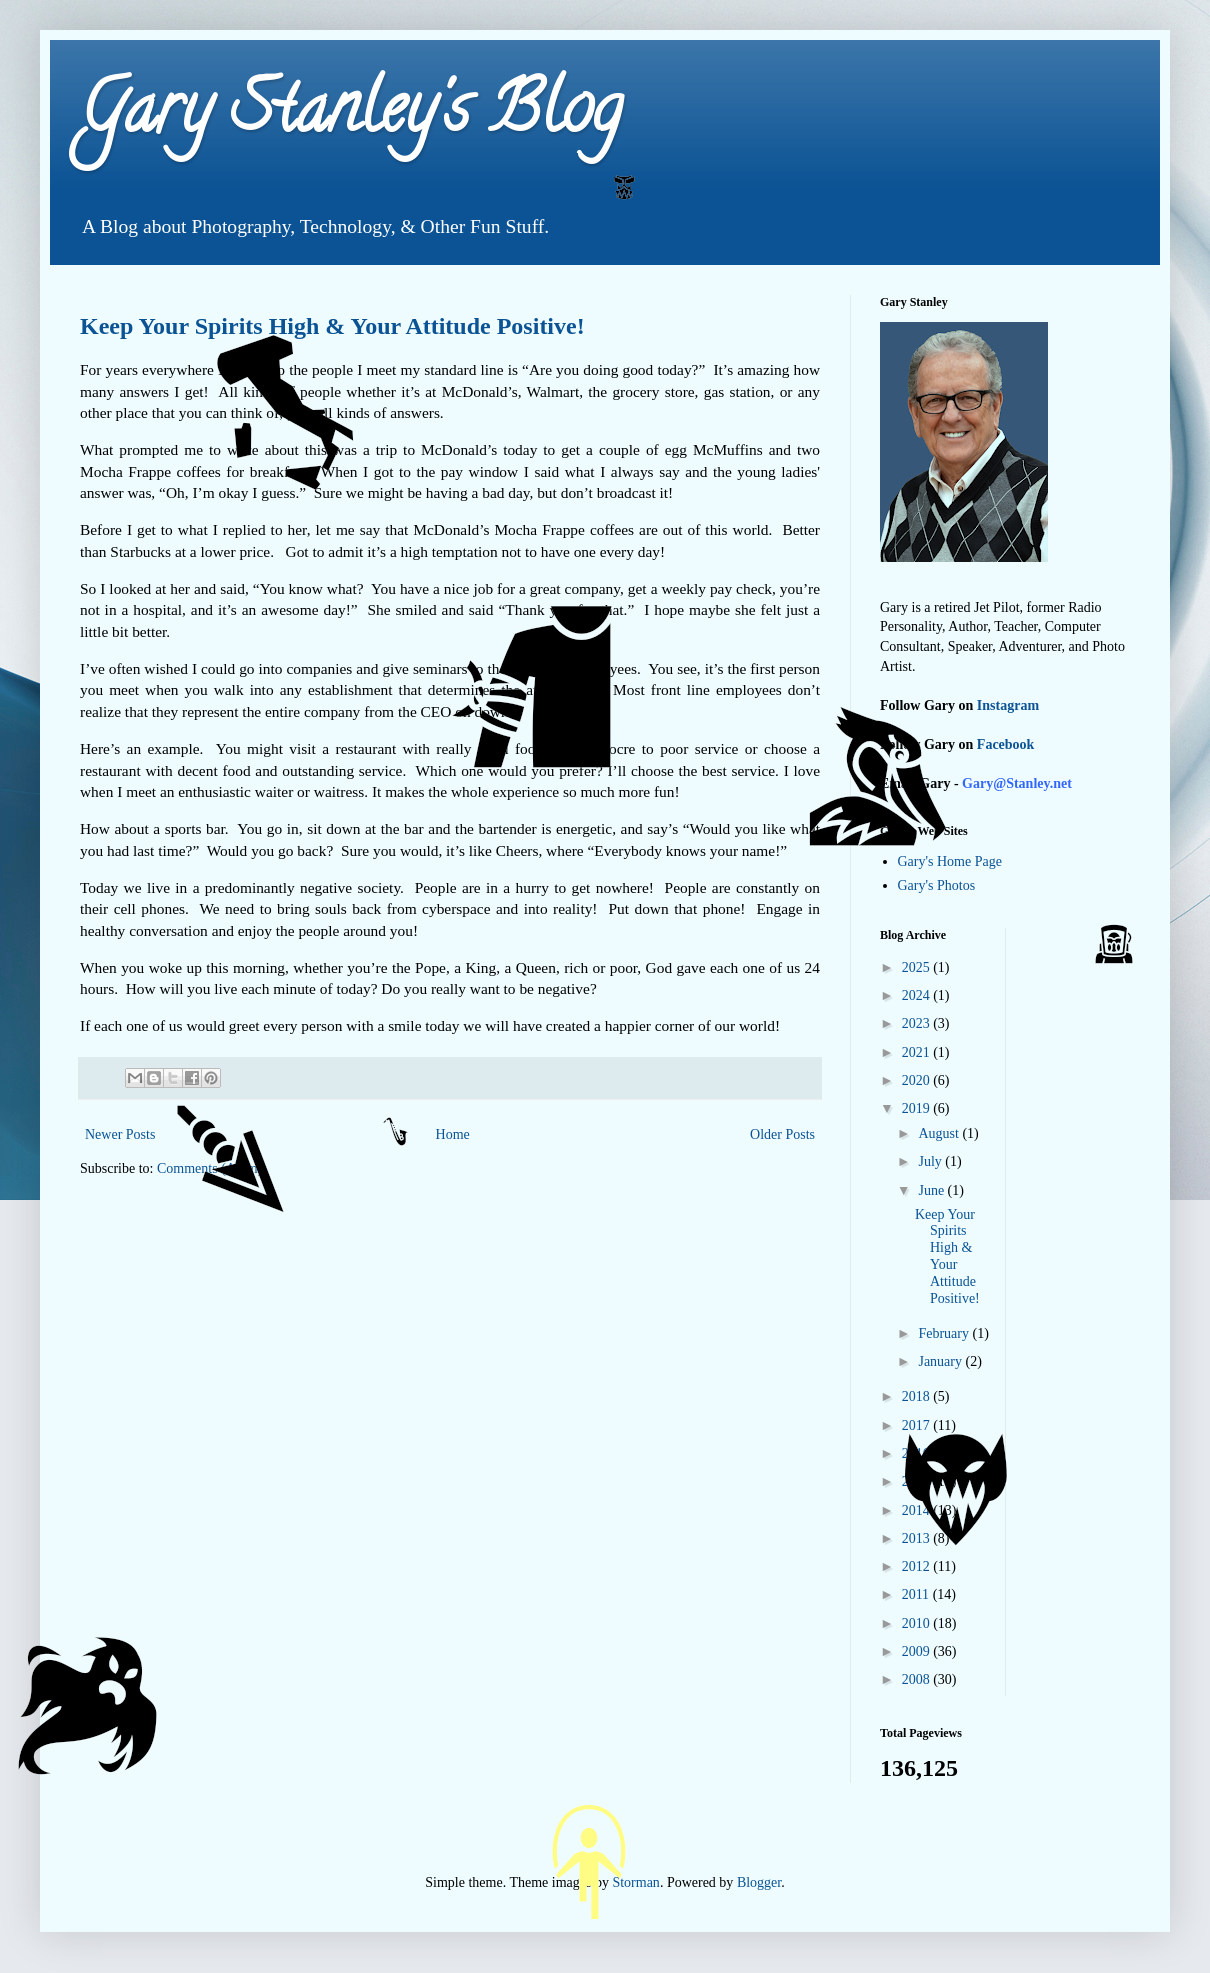 The height and width of the screenshot is (1973, 1210). Describe the element at coordinates (529, 686) in the screenshot. I see `report an injury or health issue` at that location.